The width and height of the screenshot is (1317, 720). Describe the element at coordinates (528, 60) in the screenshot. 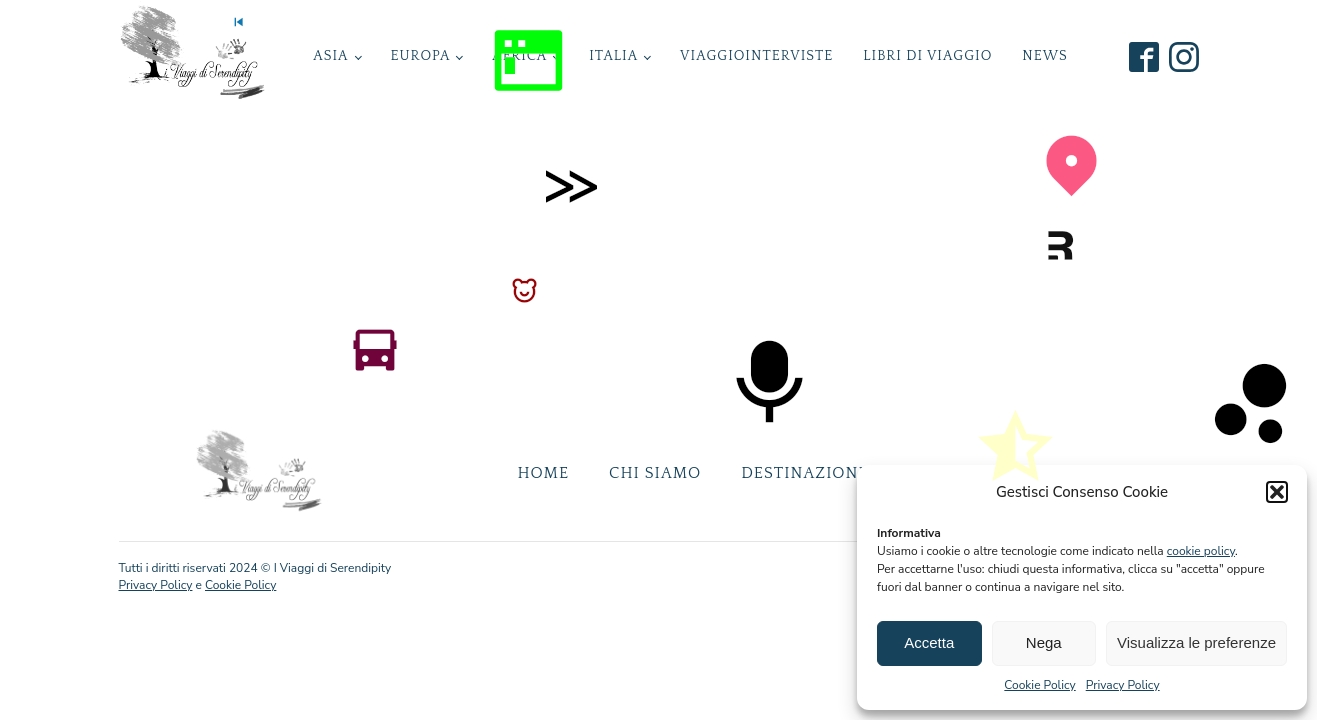

I see `open terminal or command line interface` at that location.